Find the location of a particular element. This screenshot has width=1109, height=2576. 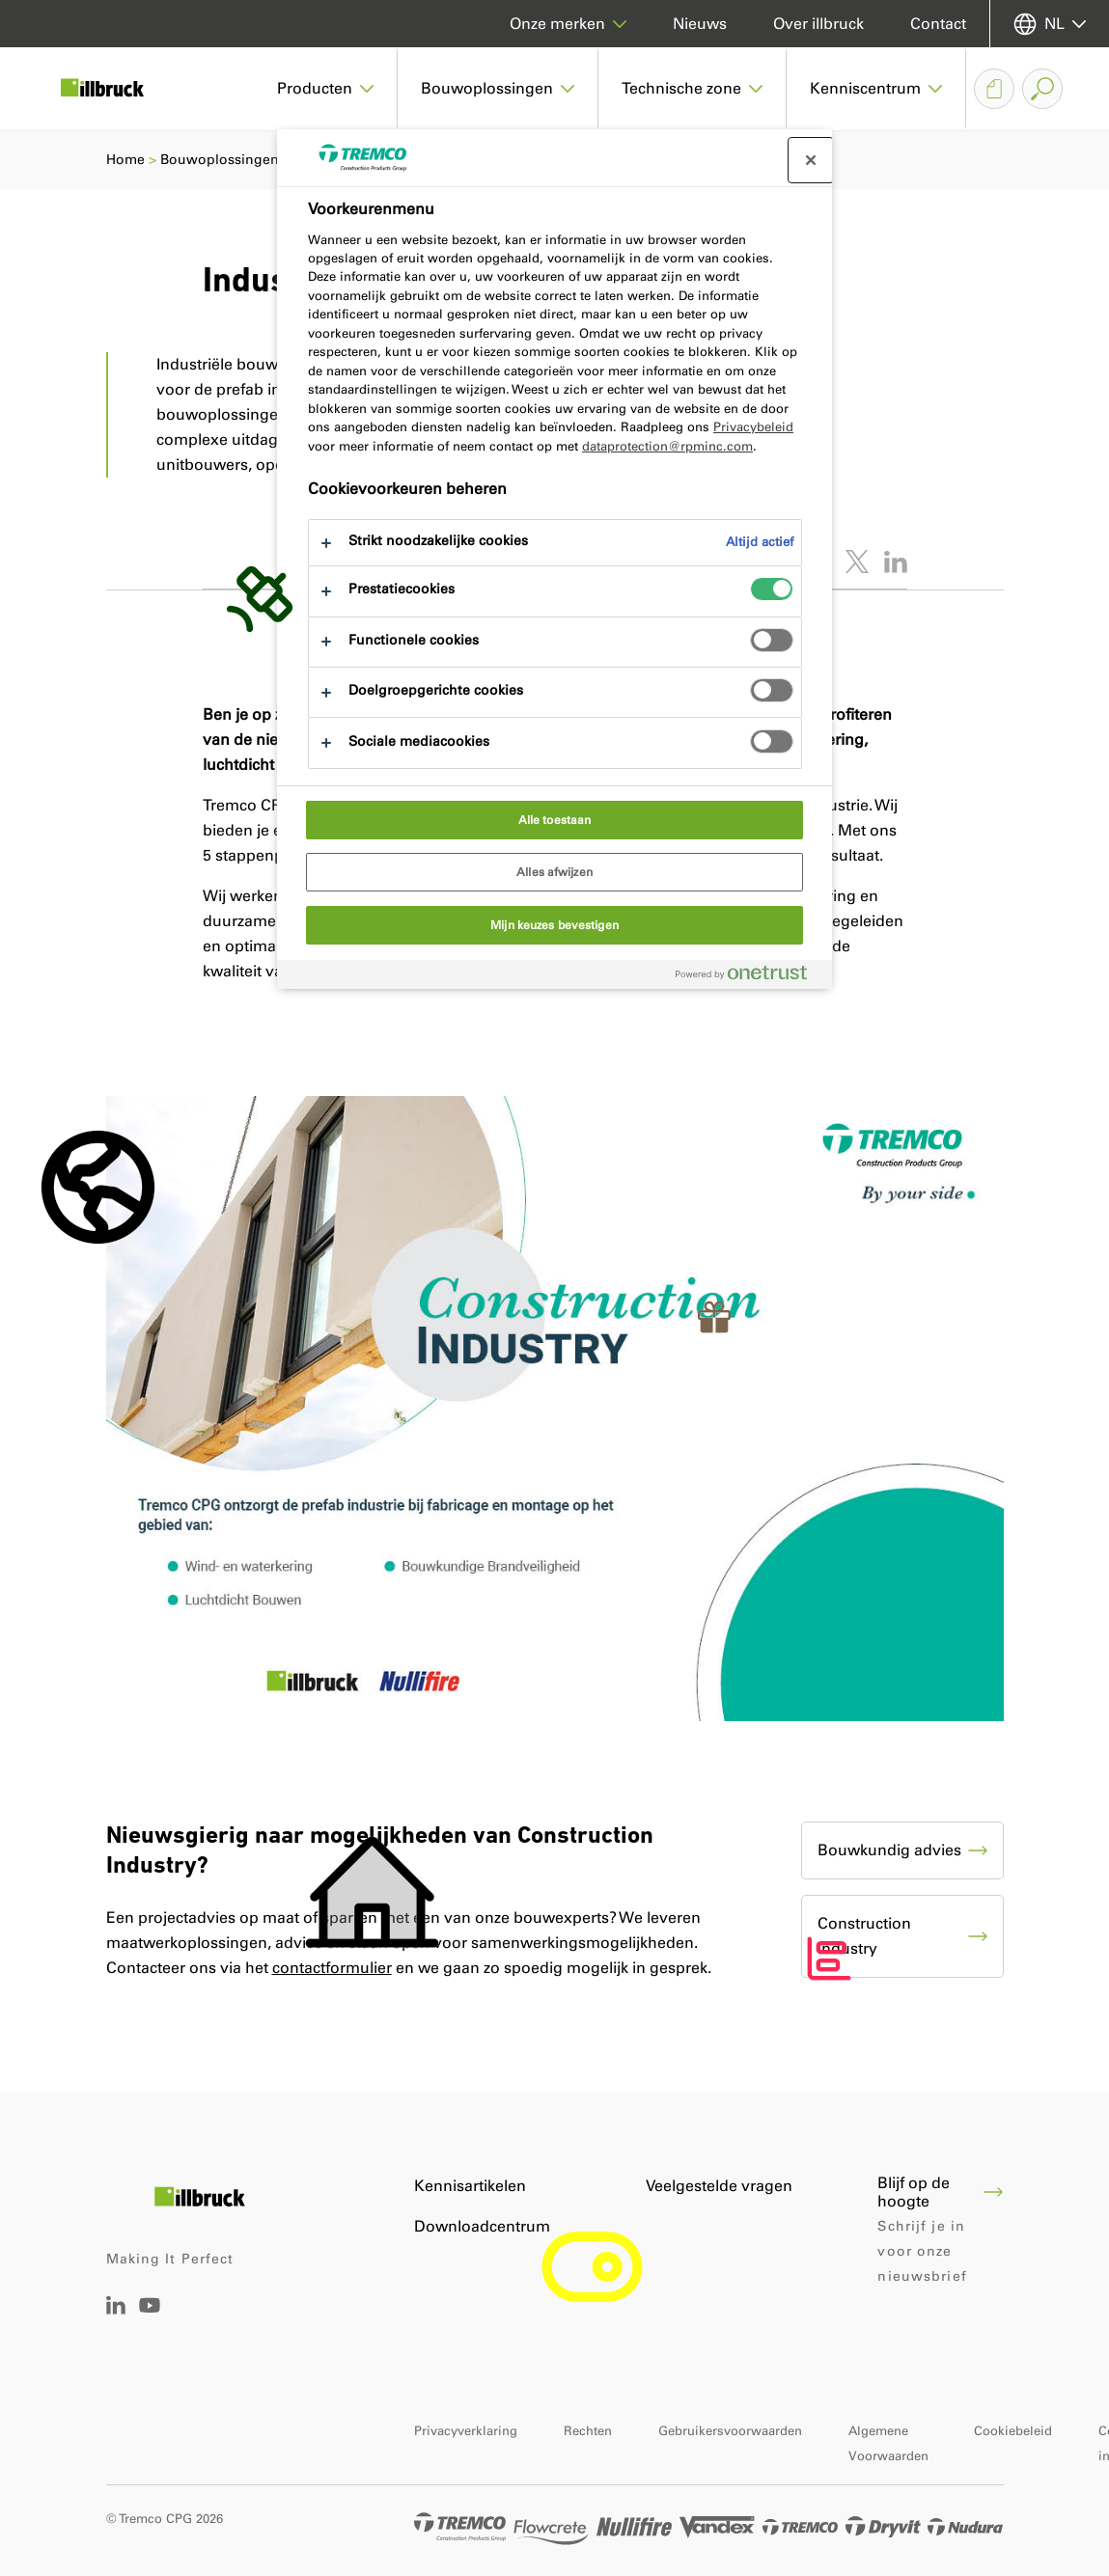

navigate to home screen is located at coordinates (372, 1894).